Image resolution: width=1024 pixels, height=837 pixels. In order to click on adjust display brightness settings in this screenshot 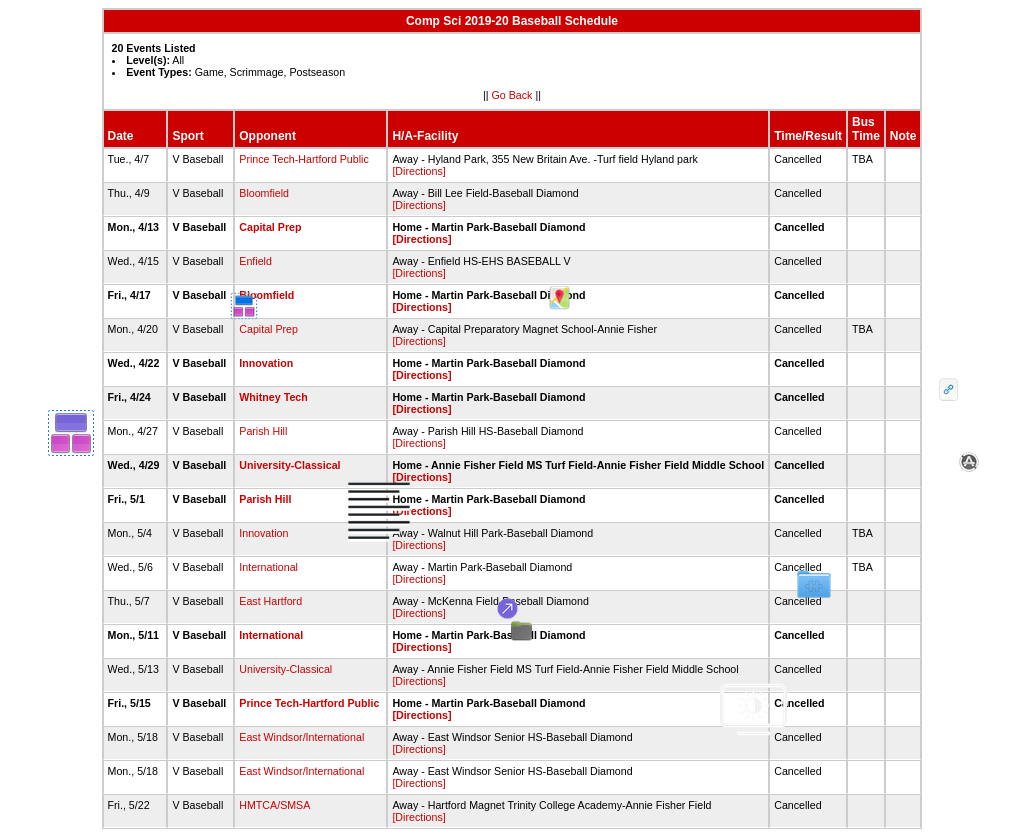, I will do `click(753, 709)`.